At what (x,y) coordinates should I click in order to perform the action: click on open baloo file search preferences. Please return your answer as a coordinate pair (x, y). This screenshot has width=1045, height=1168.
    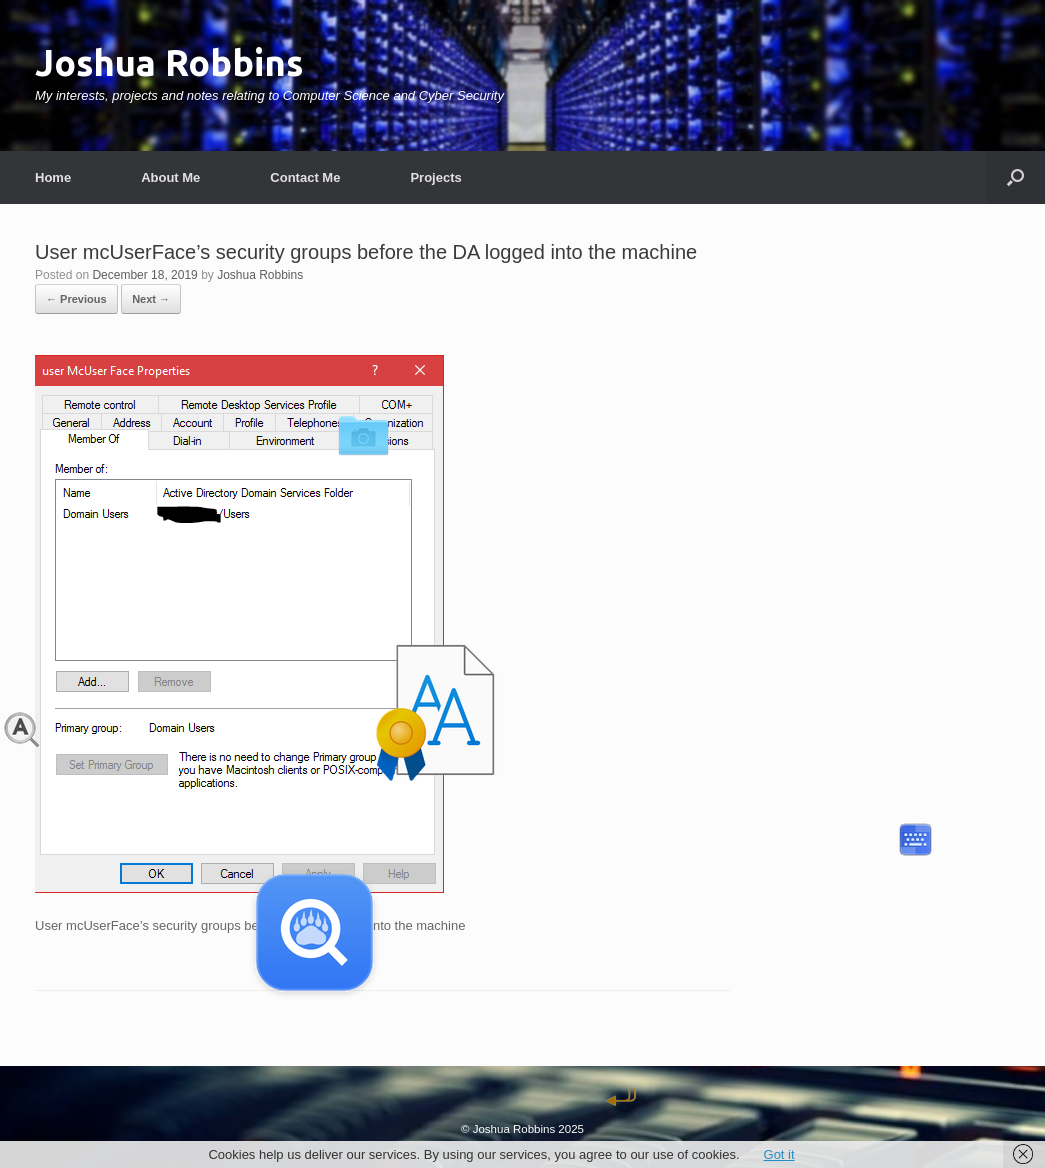
    Looking at the image, I should click on (314, 934).